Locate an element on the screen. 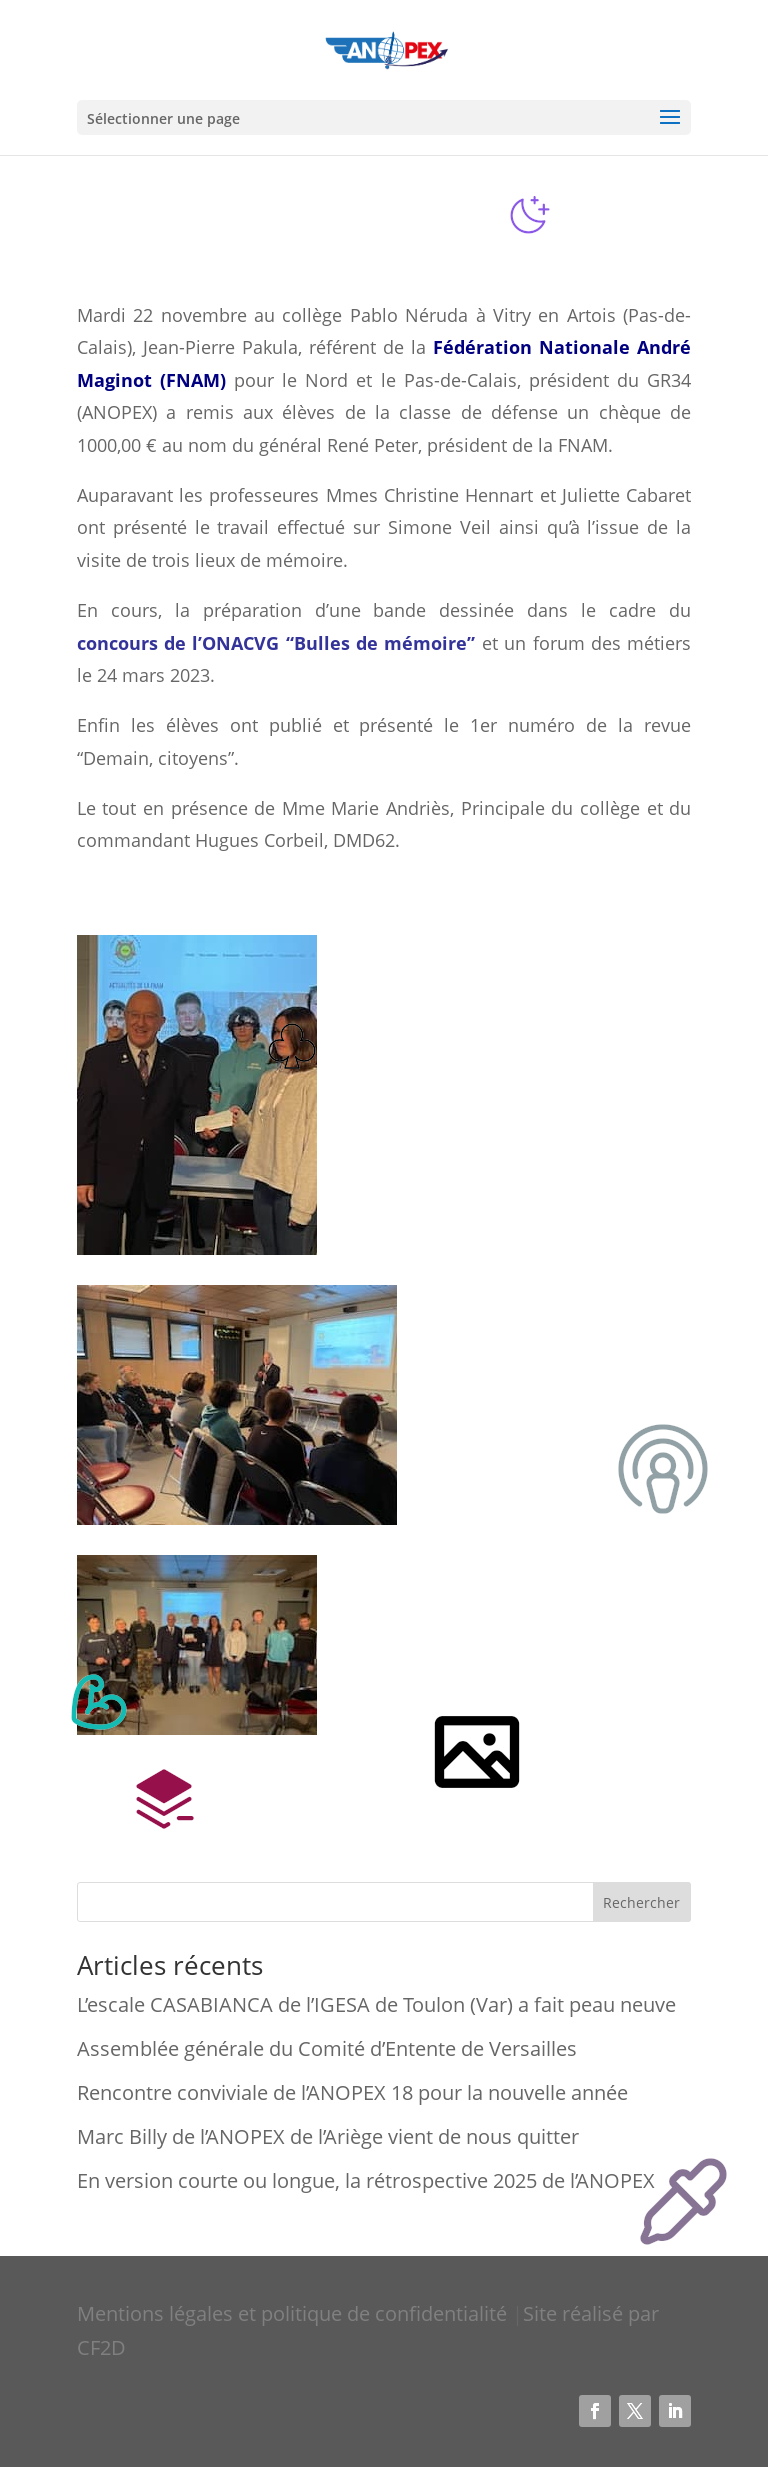 This screenshot has height=2467, width=768. club suit symbol for card games is located at coordinates (292, 1047).